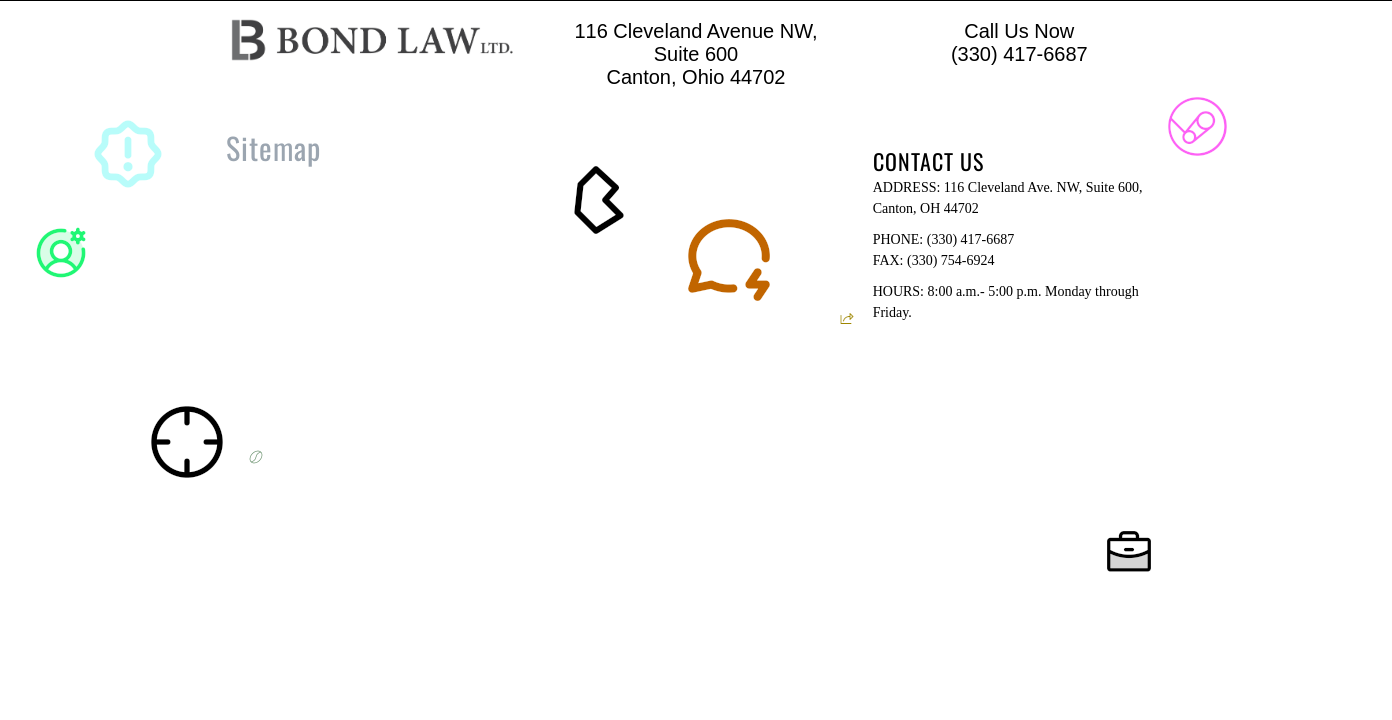  What do you see at coordinates (187, 442) in the screenshot?
I see `center map on current location` at bounding box center [187, 442].